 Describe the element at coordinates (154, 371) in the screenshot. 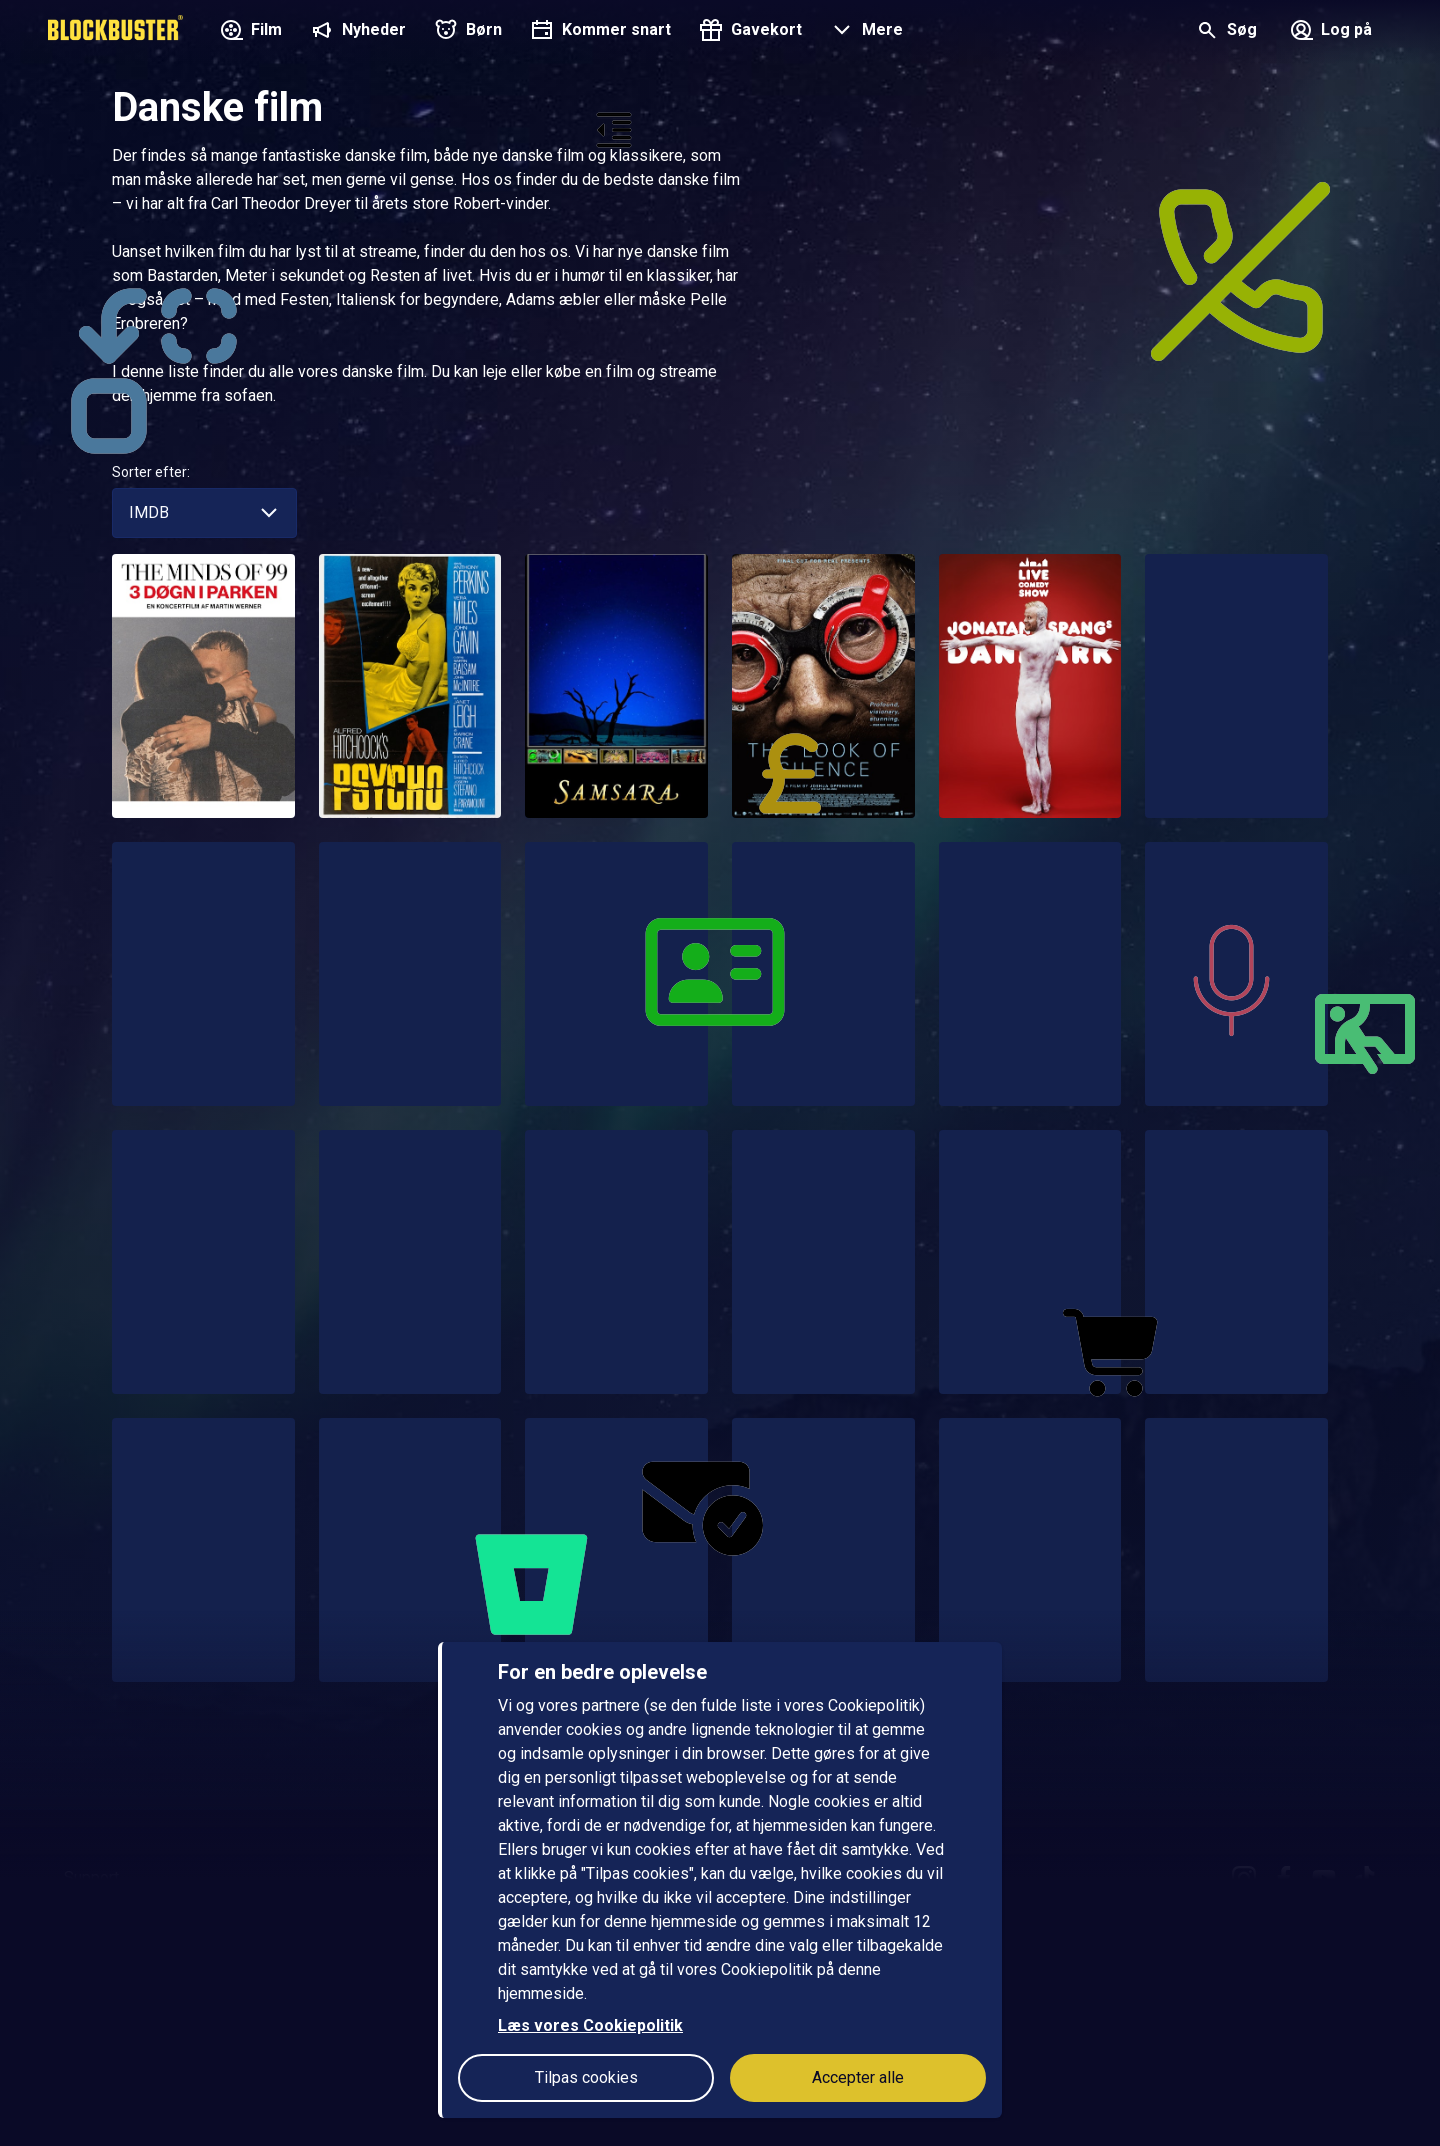

I see `replace or swap an item` at that location.